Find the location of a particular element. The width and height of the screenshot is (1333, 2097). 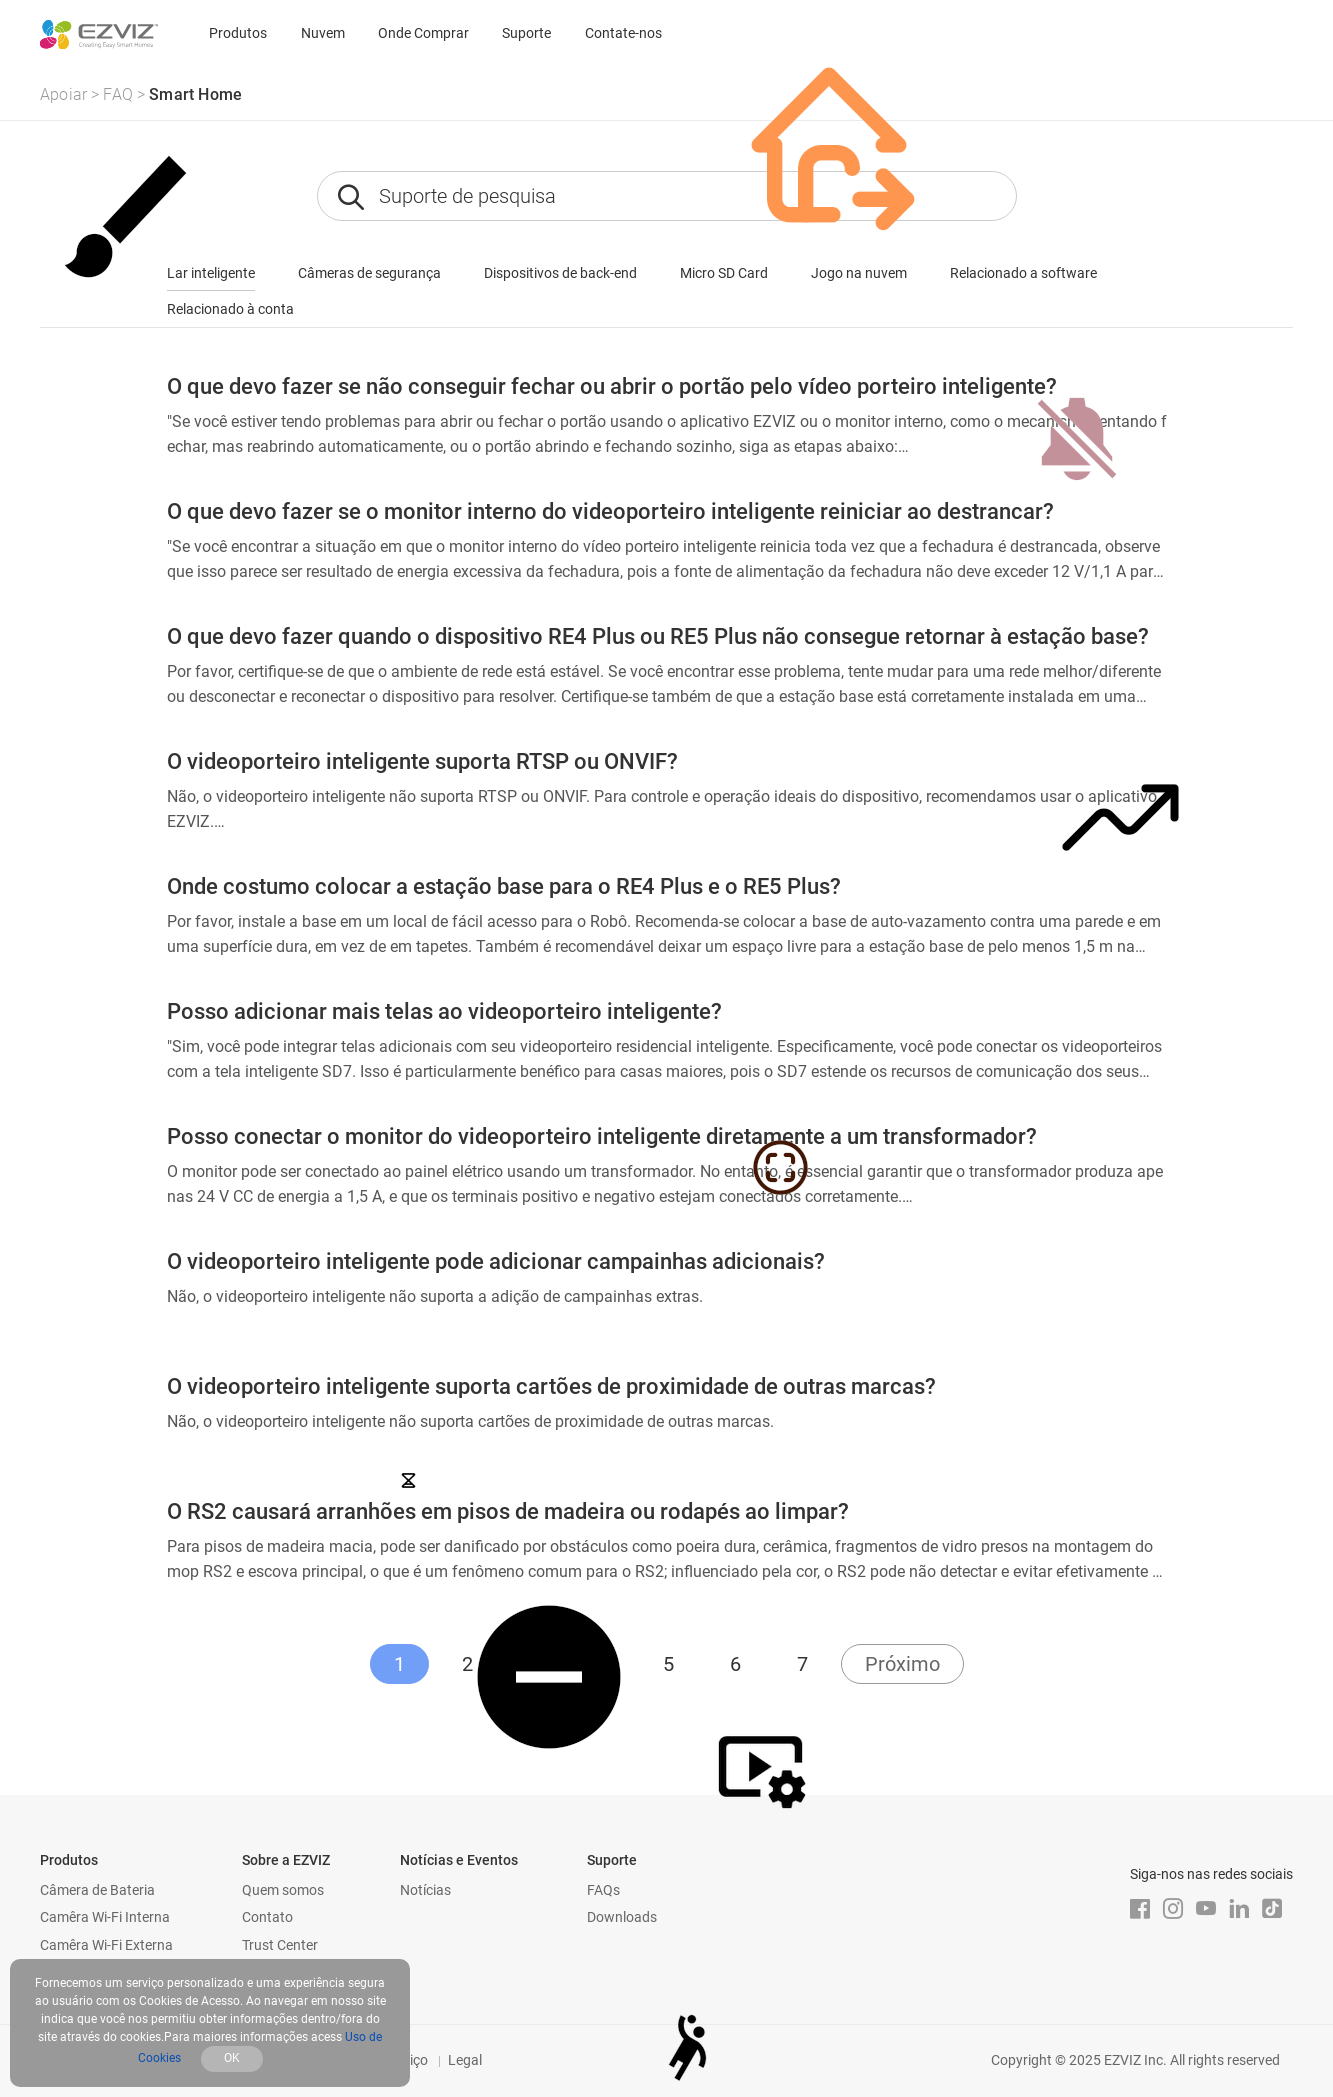

indicates time is running low or nearly expired is located at coordinates (408, 1480).